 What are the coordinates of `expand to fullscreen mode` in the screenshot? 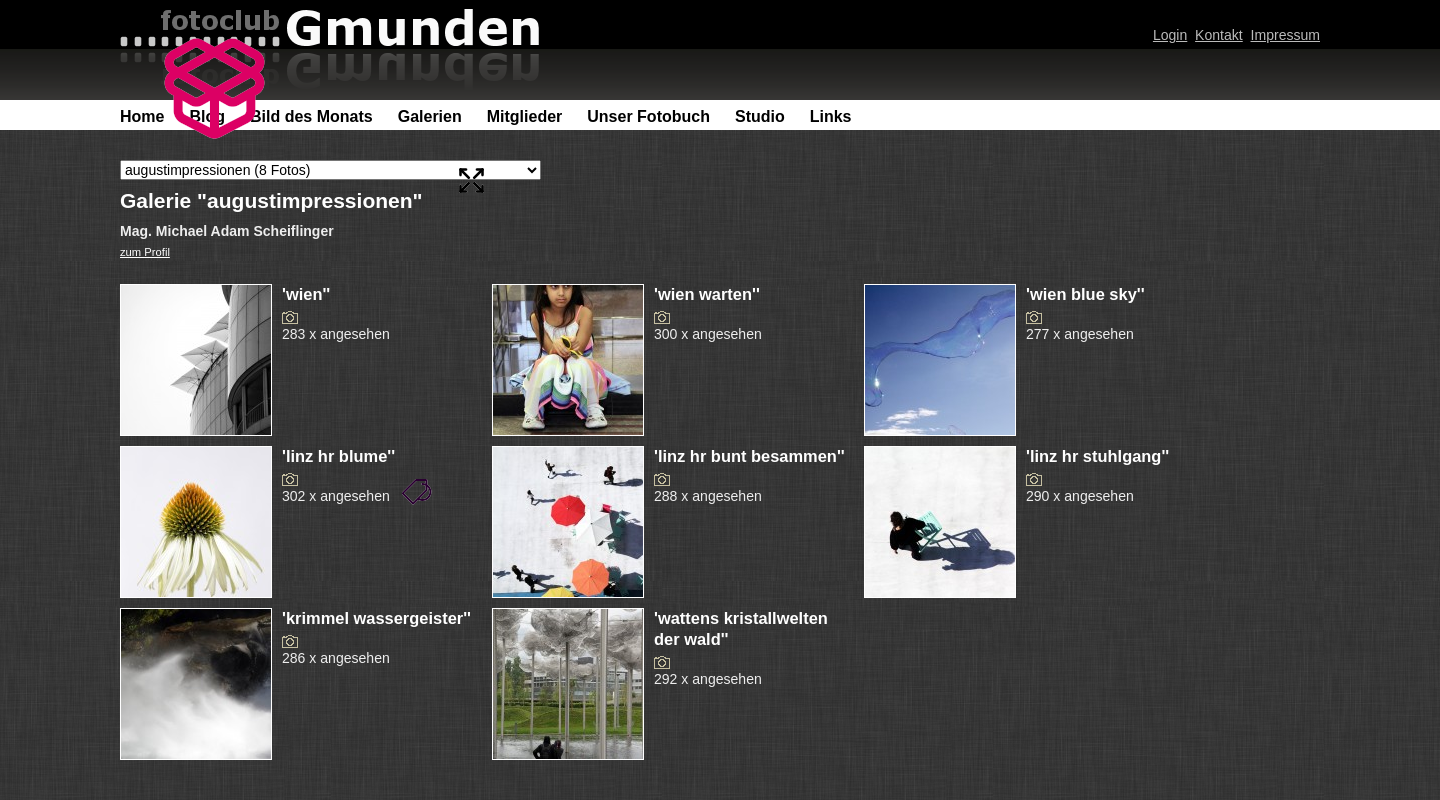 It's located at (471, 180).